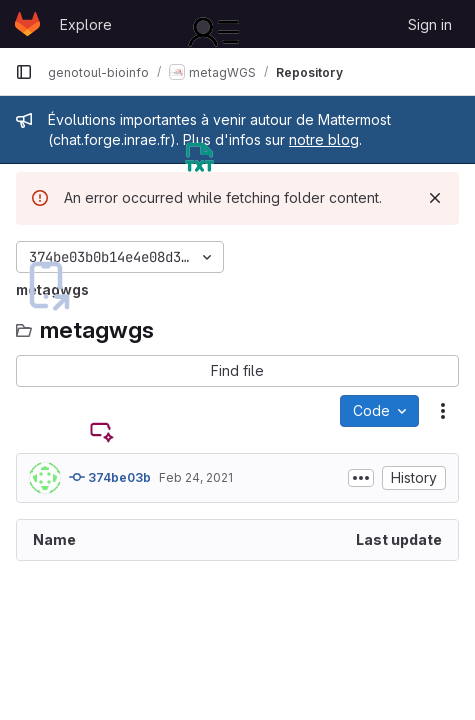 This screenshot has height=720, width=475. What do you see at coordinates (199, 158) in the screenshot?
I see `open a text file` at bounding box center [199, 158].